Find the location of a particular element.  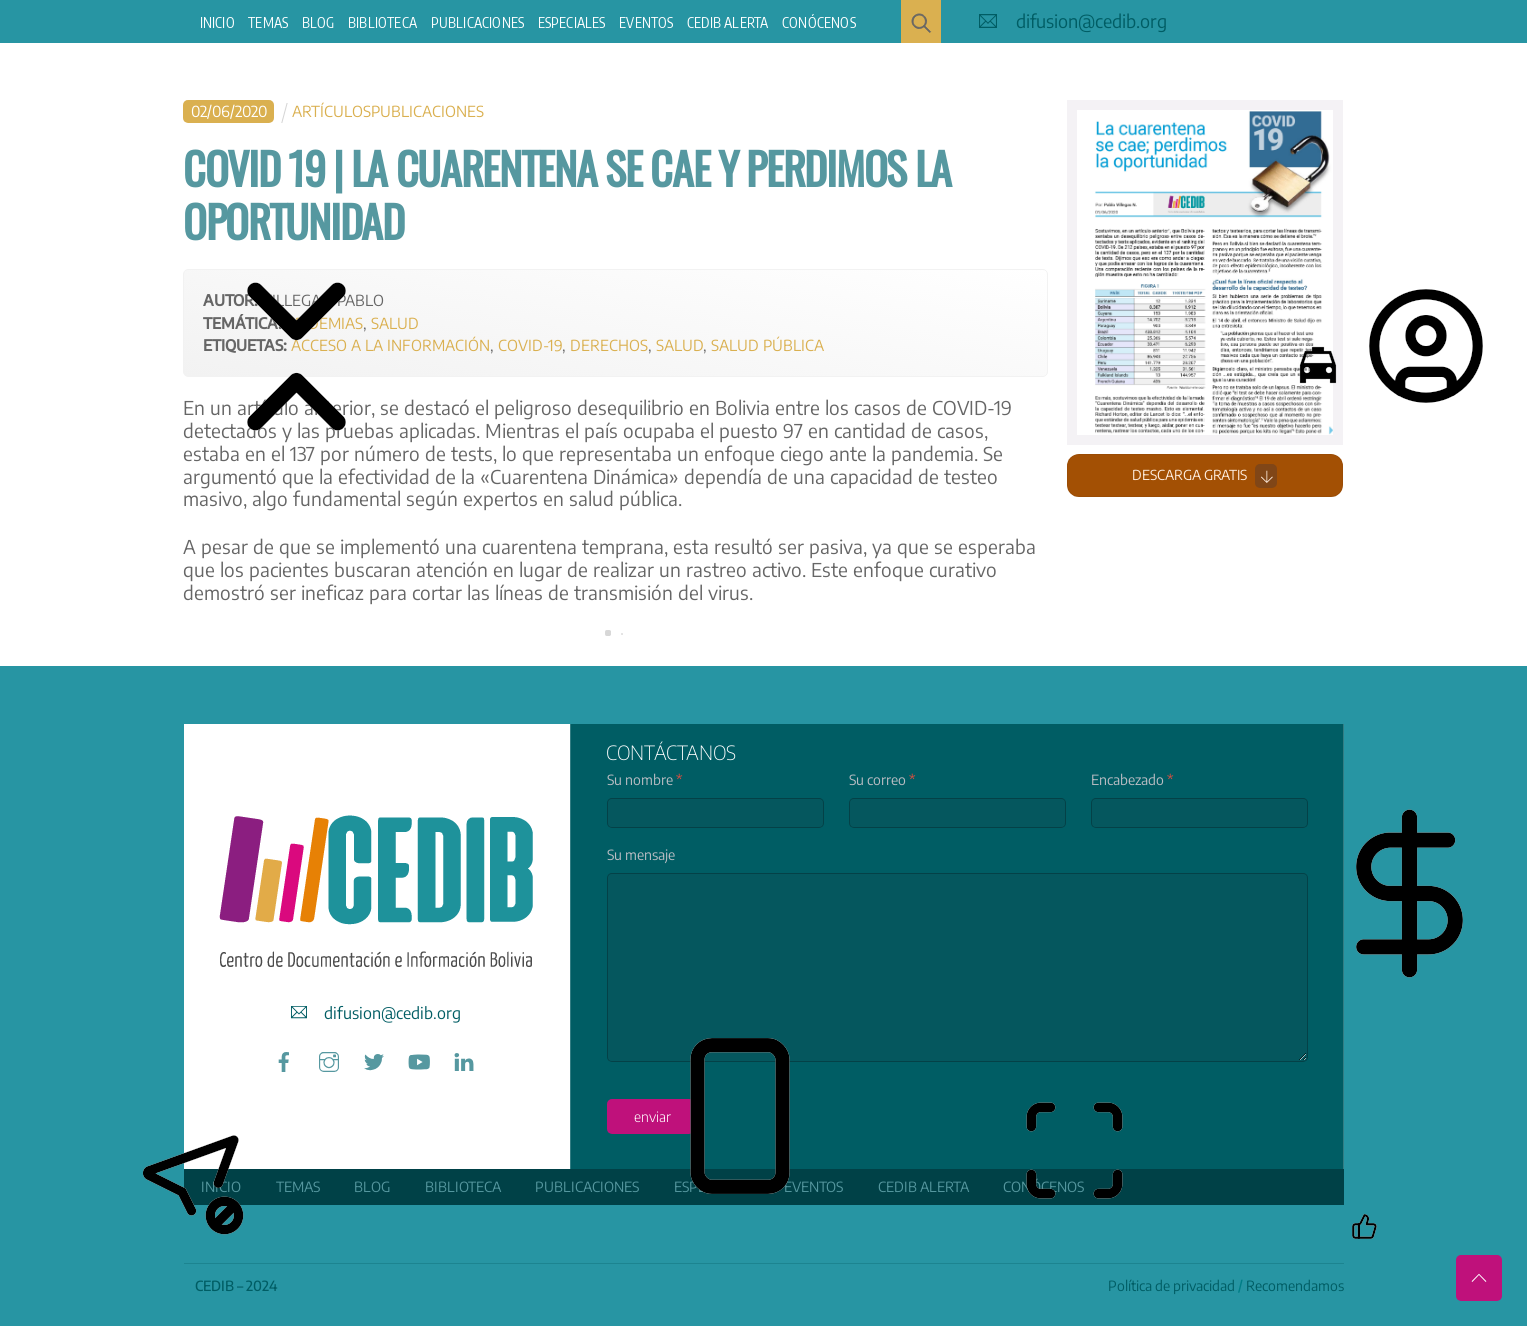

disable location sharing is located at coordinates (191, 1182).